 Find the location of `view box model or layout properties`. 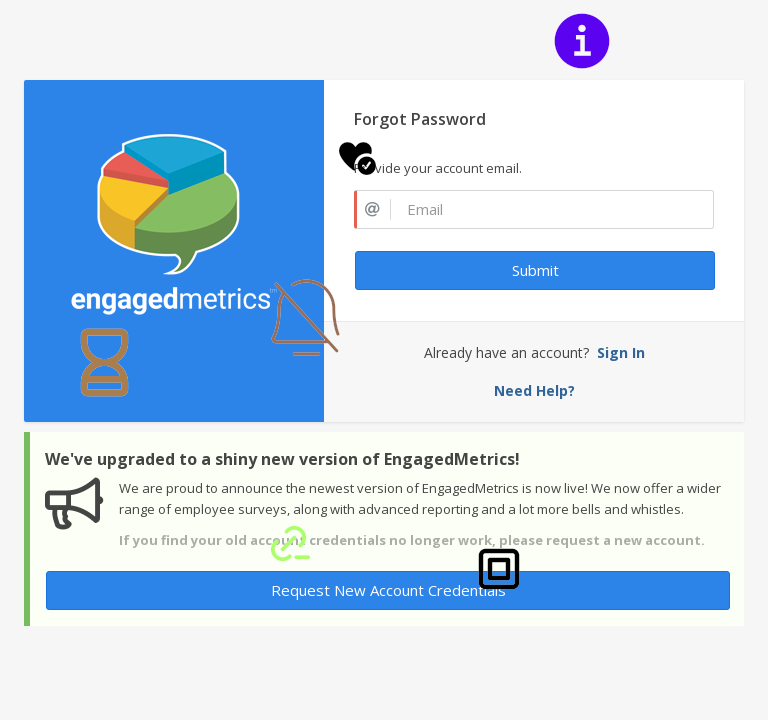

view box model or layout properties is located at coordinates (499, 569).